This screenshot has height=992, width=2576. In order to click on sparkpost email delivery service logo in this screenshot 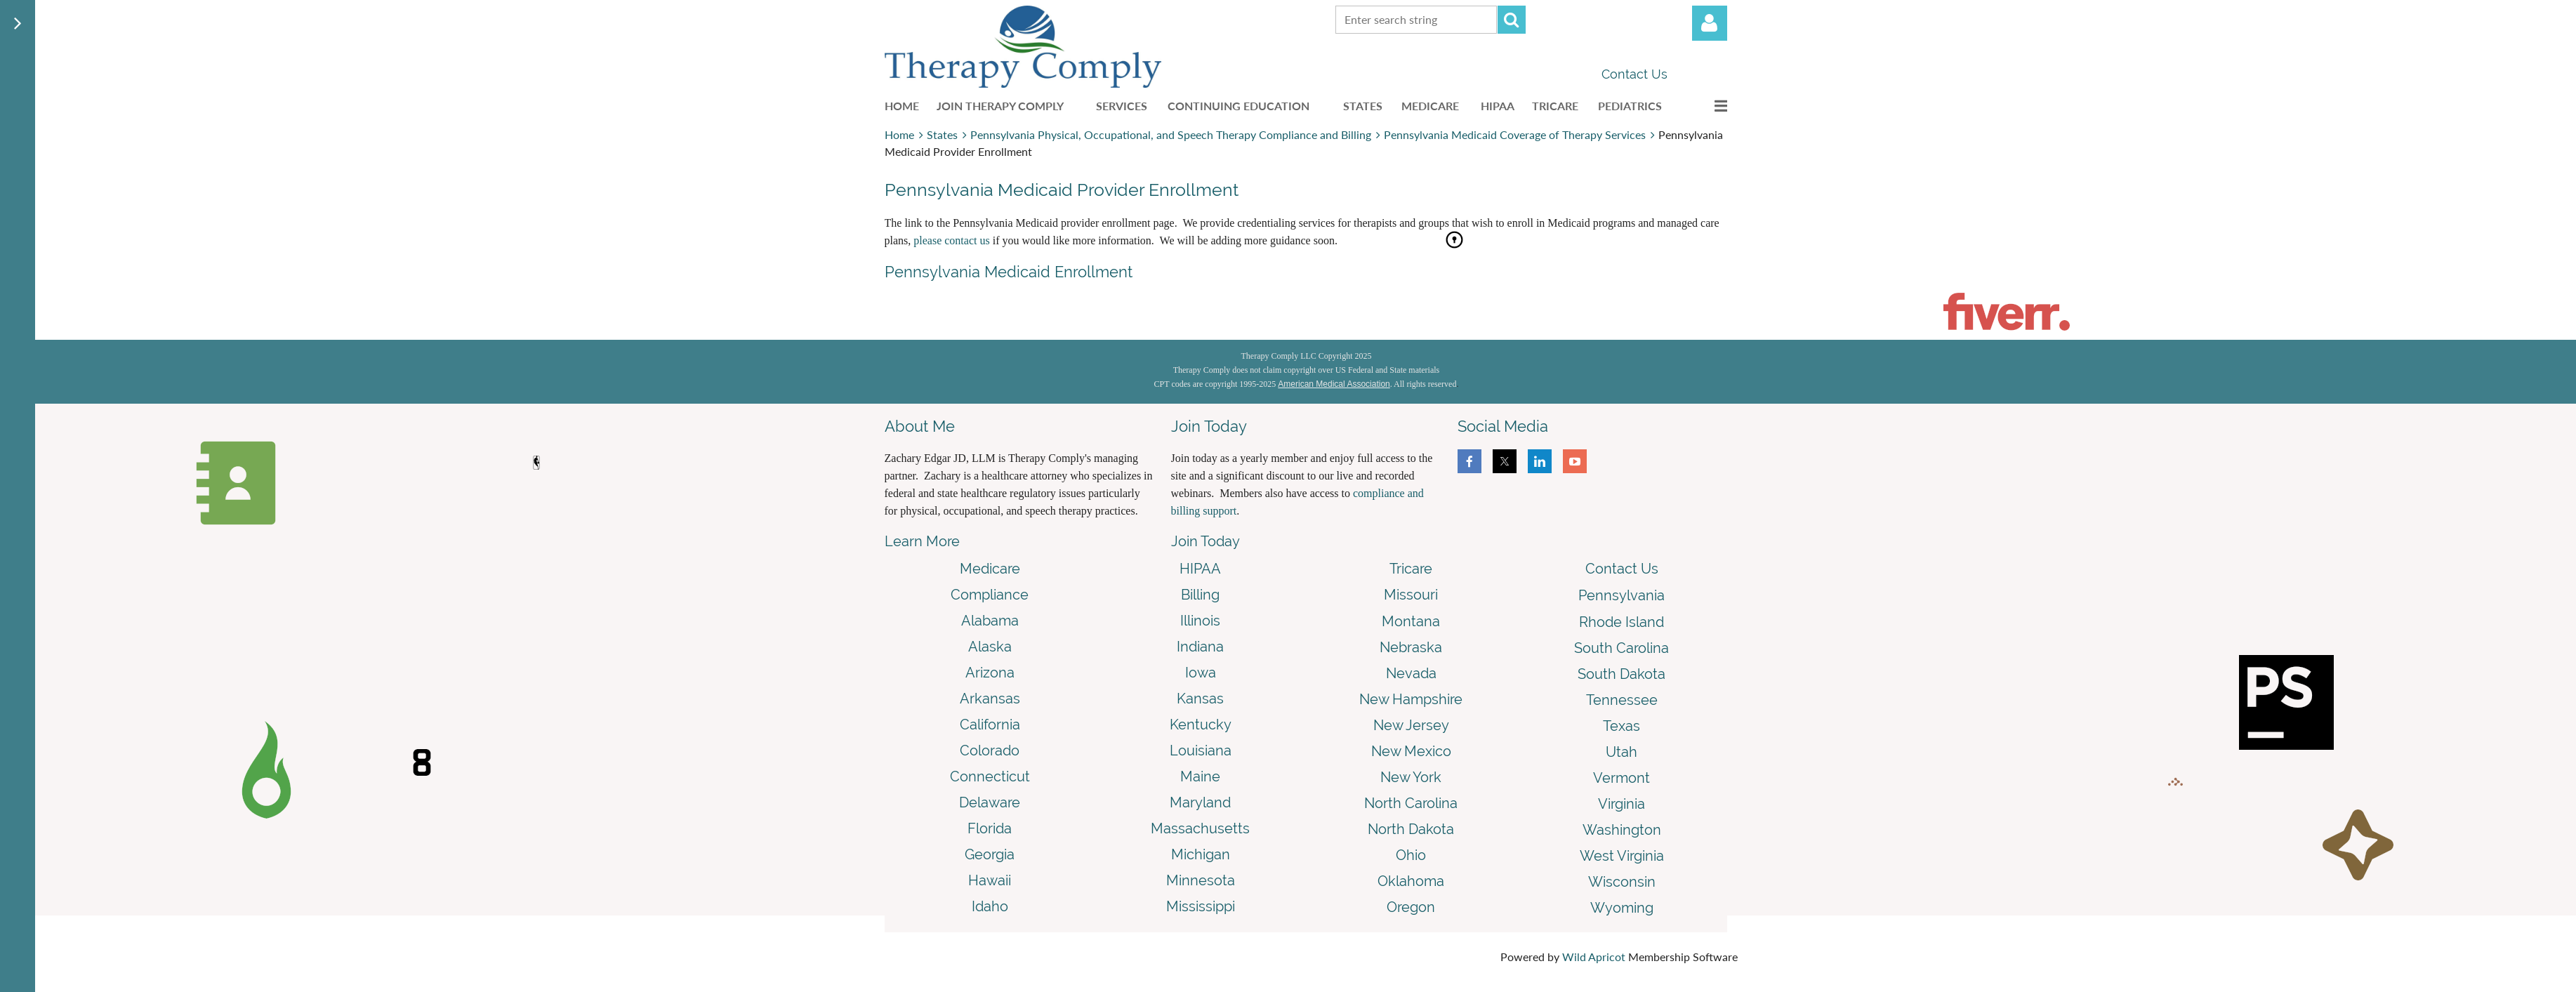, I will do `click(266, 769)`.